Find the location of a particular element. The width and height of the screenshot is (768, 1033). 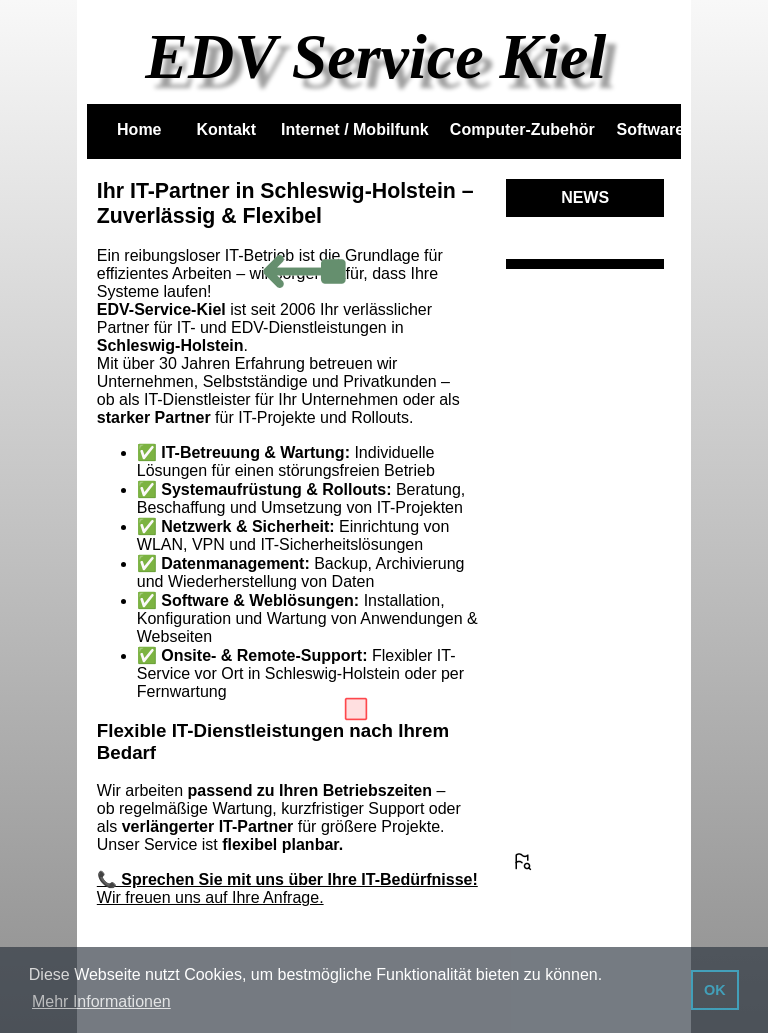

go back to previous screen is located at coordinates (304, 271).